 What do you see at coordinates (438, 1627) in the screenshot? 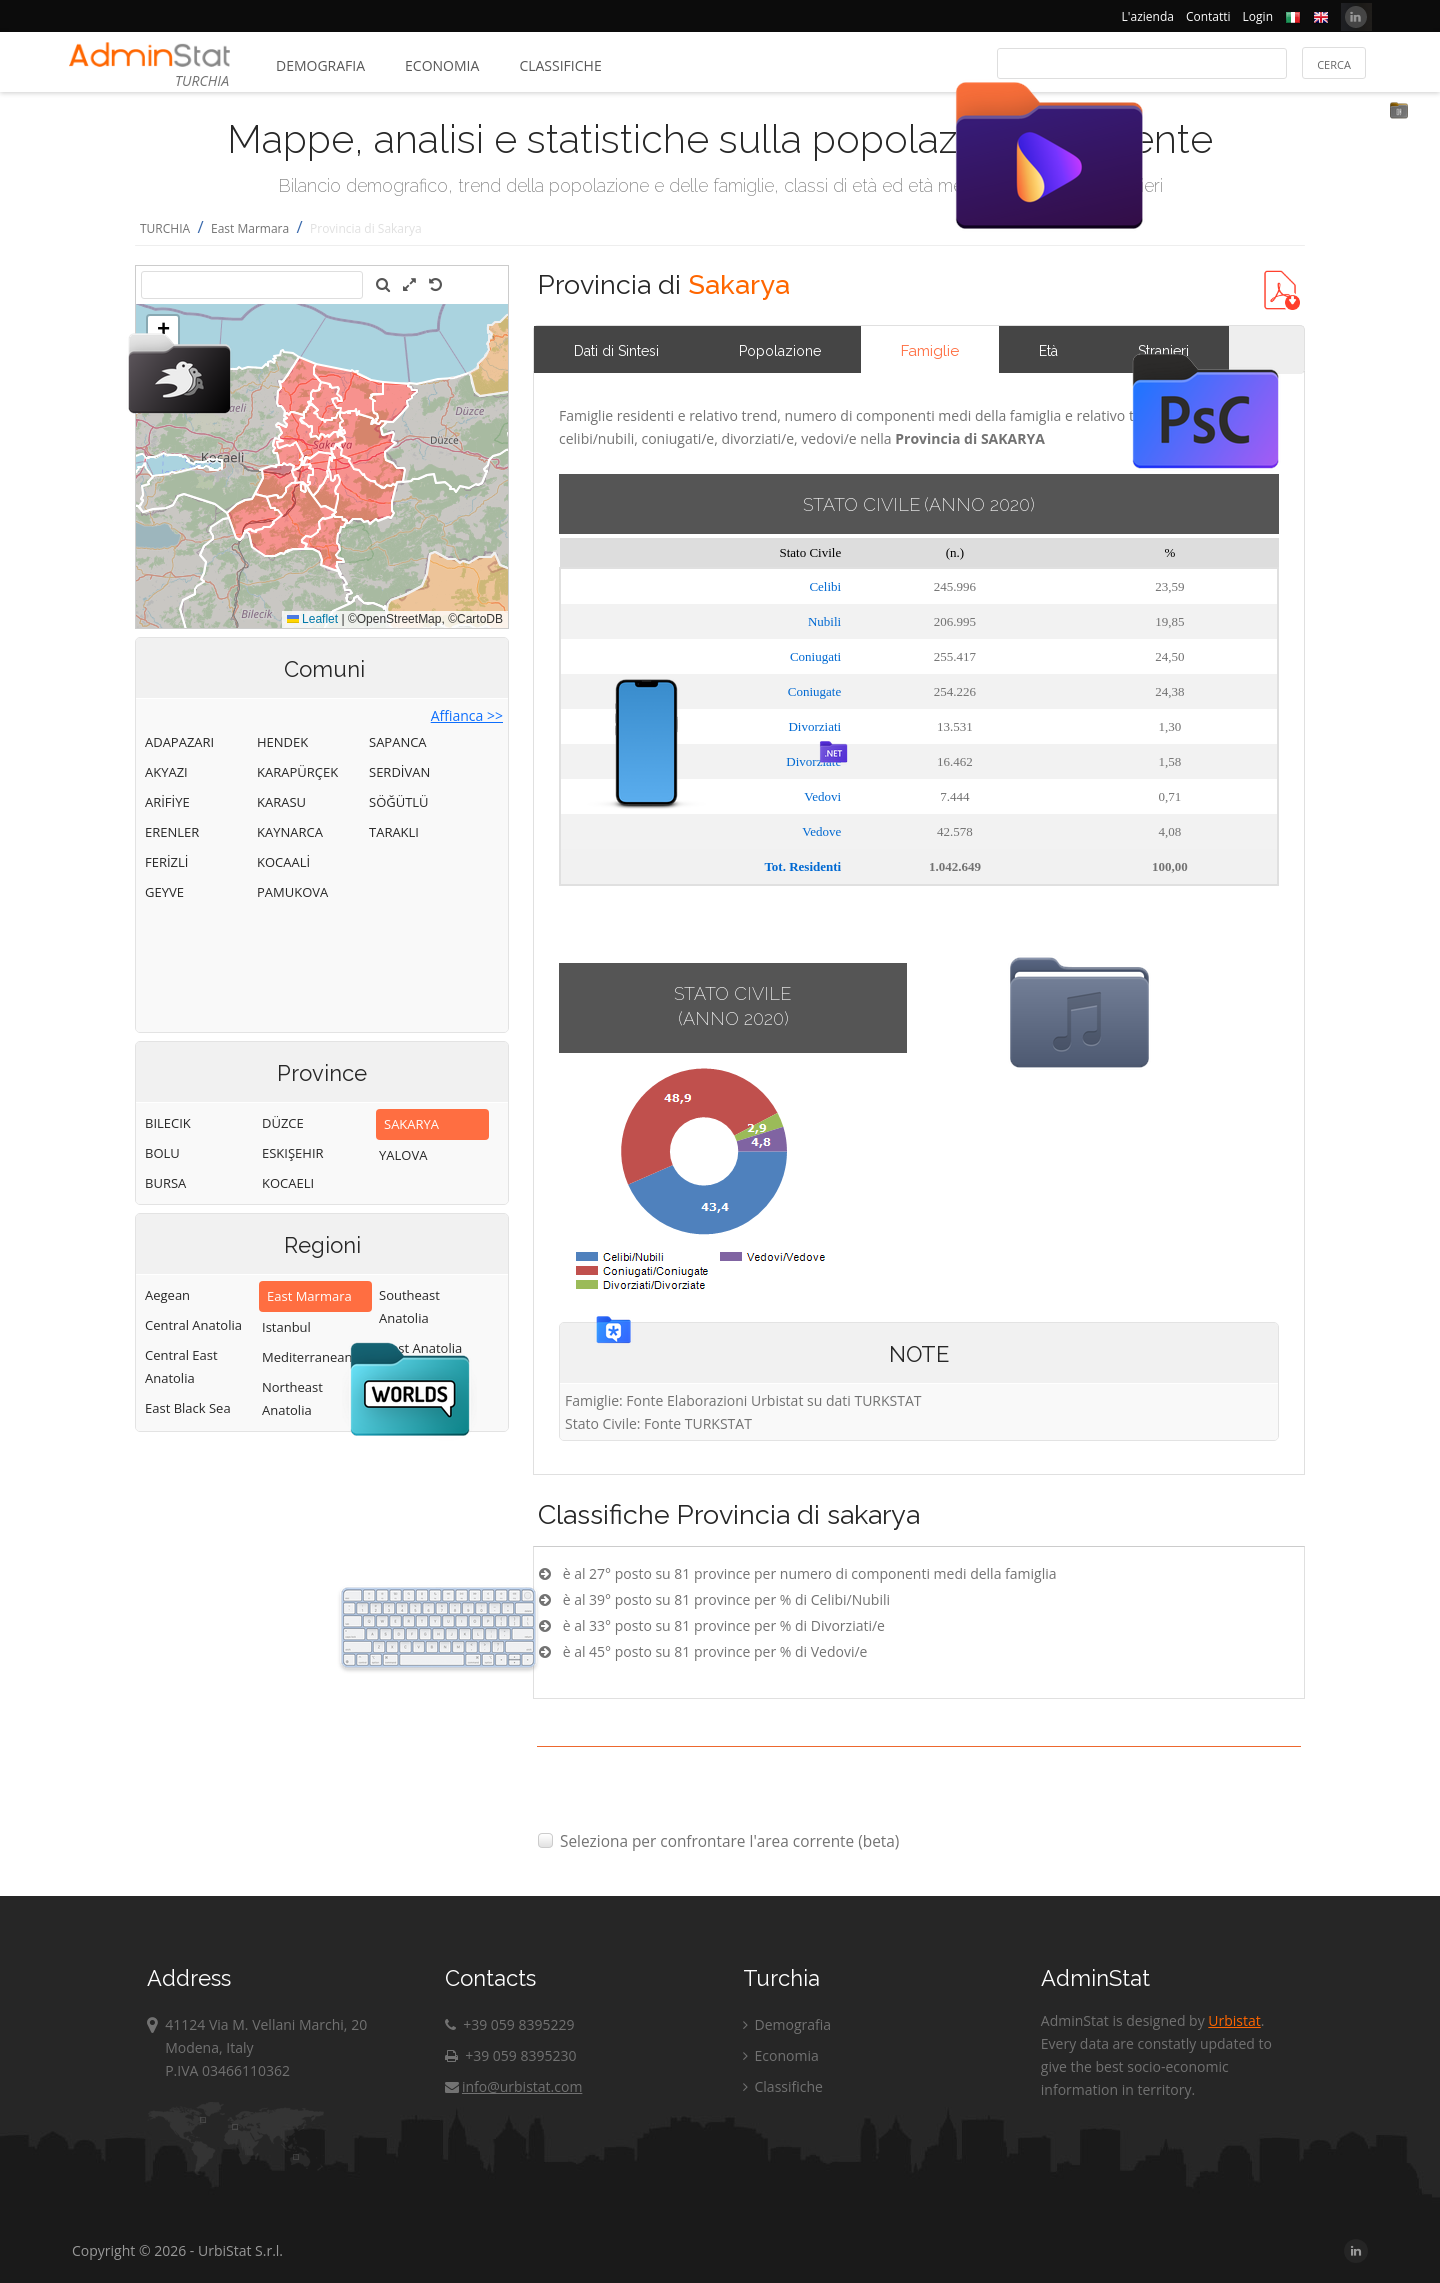
I see `connect a bluetooth keyboard` at bounding box center [438, 1627].